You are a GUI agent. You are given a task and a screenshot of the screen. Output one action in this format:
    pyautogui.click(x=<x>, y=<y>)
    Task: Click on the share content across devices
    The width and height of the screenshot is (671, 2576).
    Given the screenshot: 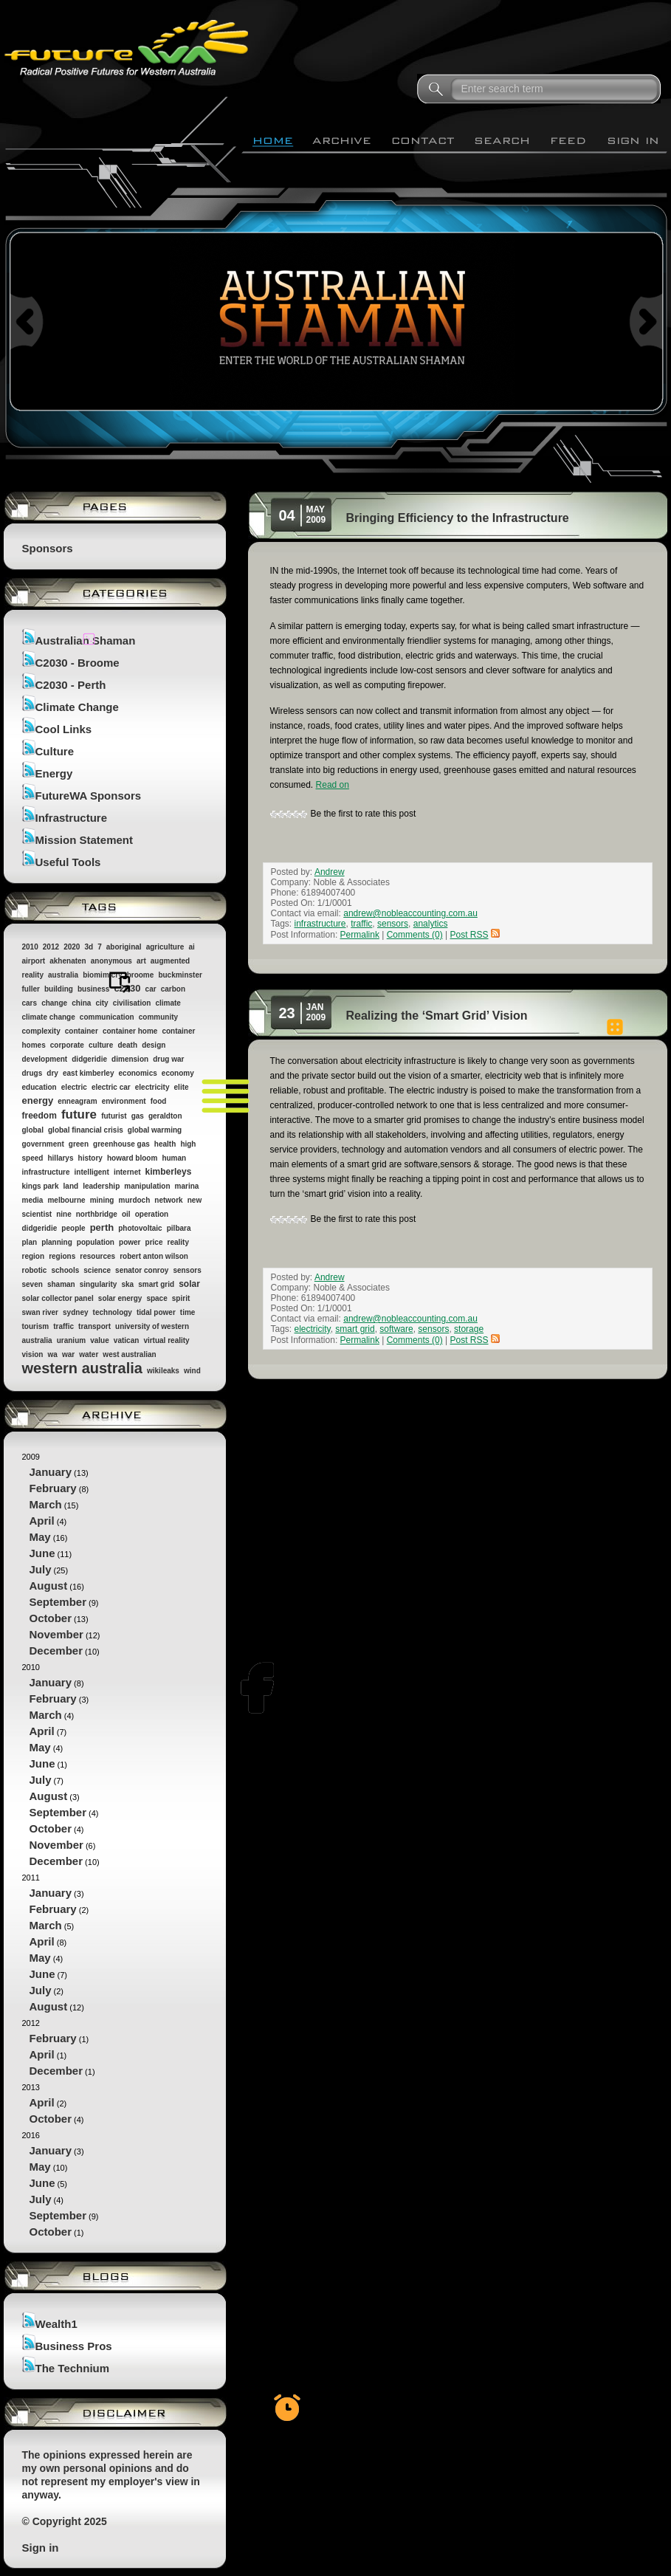 What is the action you would take?
    pyautogui.click(x=120, y=981)
    